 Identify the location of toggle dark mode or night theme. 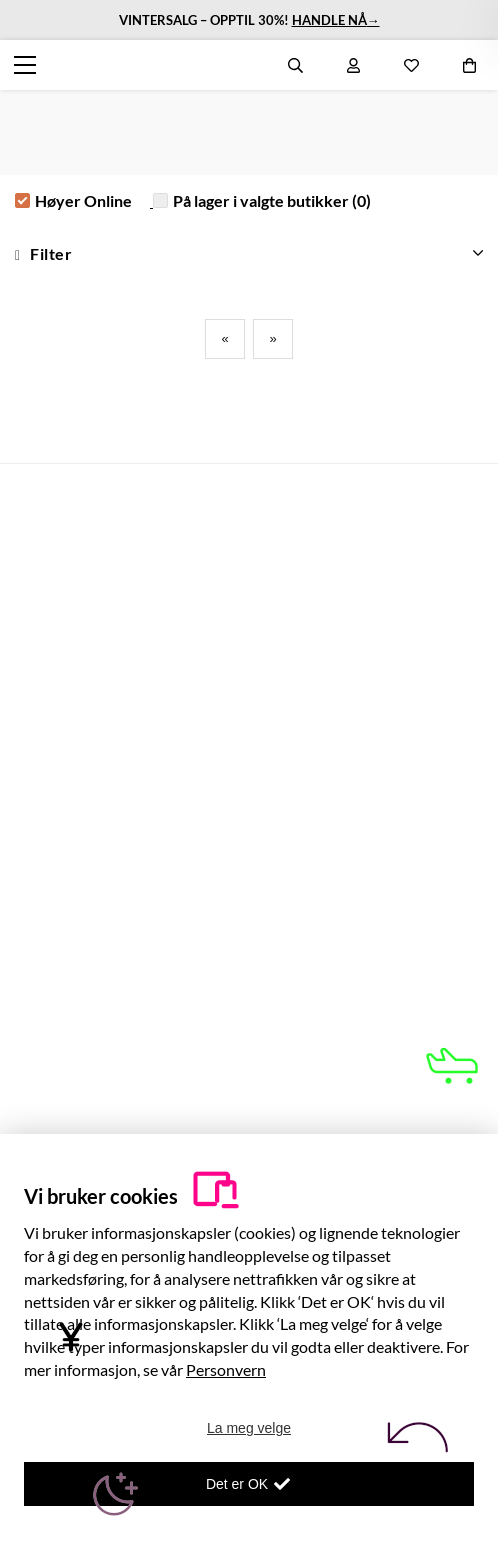
(114, 1495).